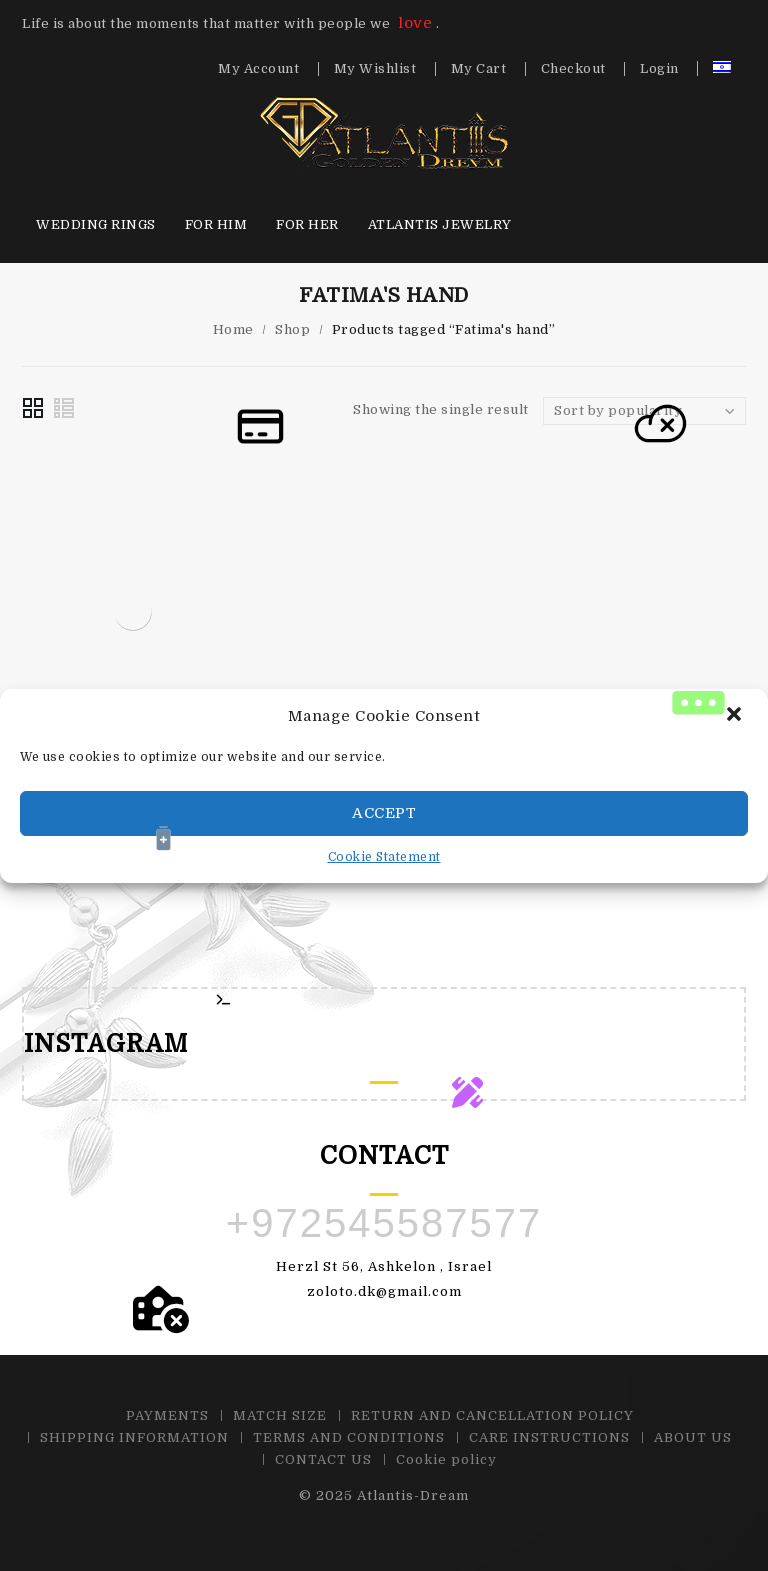 The height and width of the screenshot is (1571, 768). Describe the element at coordinates (223, 999) in the screenshot. I see `open the command line terminal` at that location.